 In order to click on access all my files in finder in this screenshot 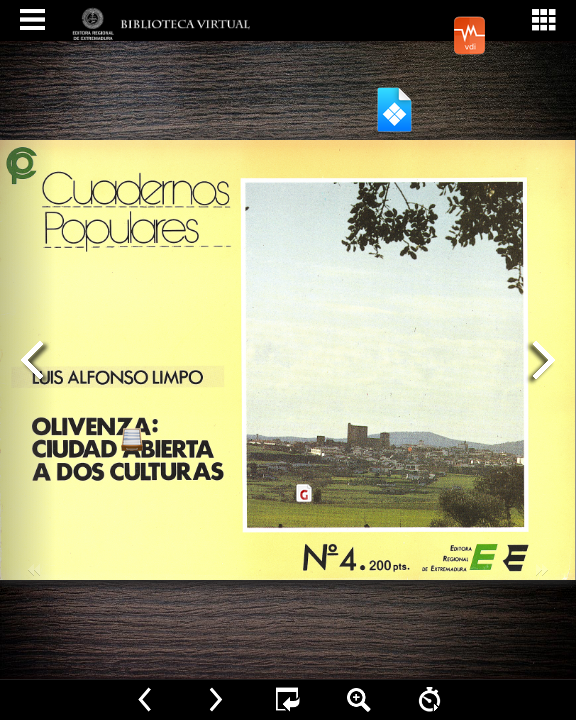, I will do `click(132, 440)`.